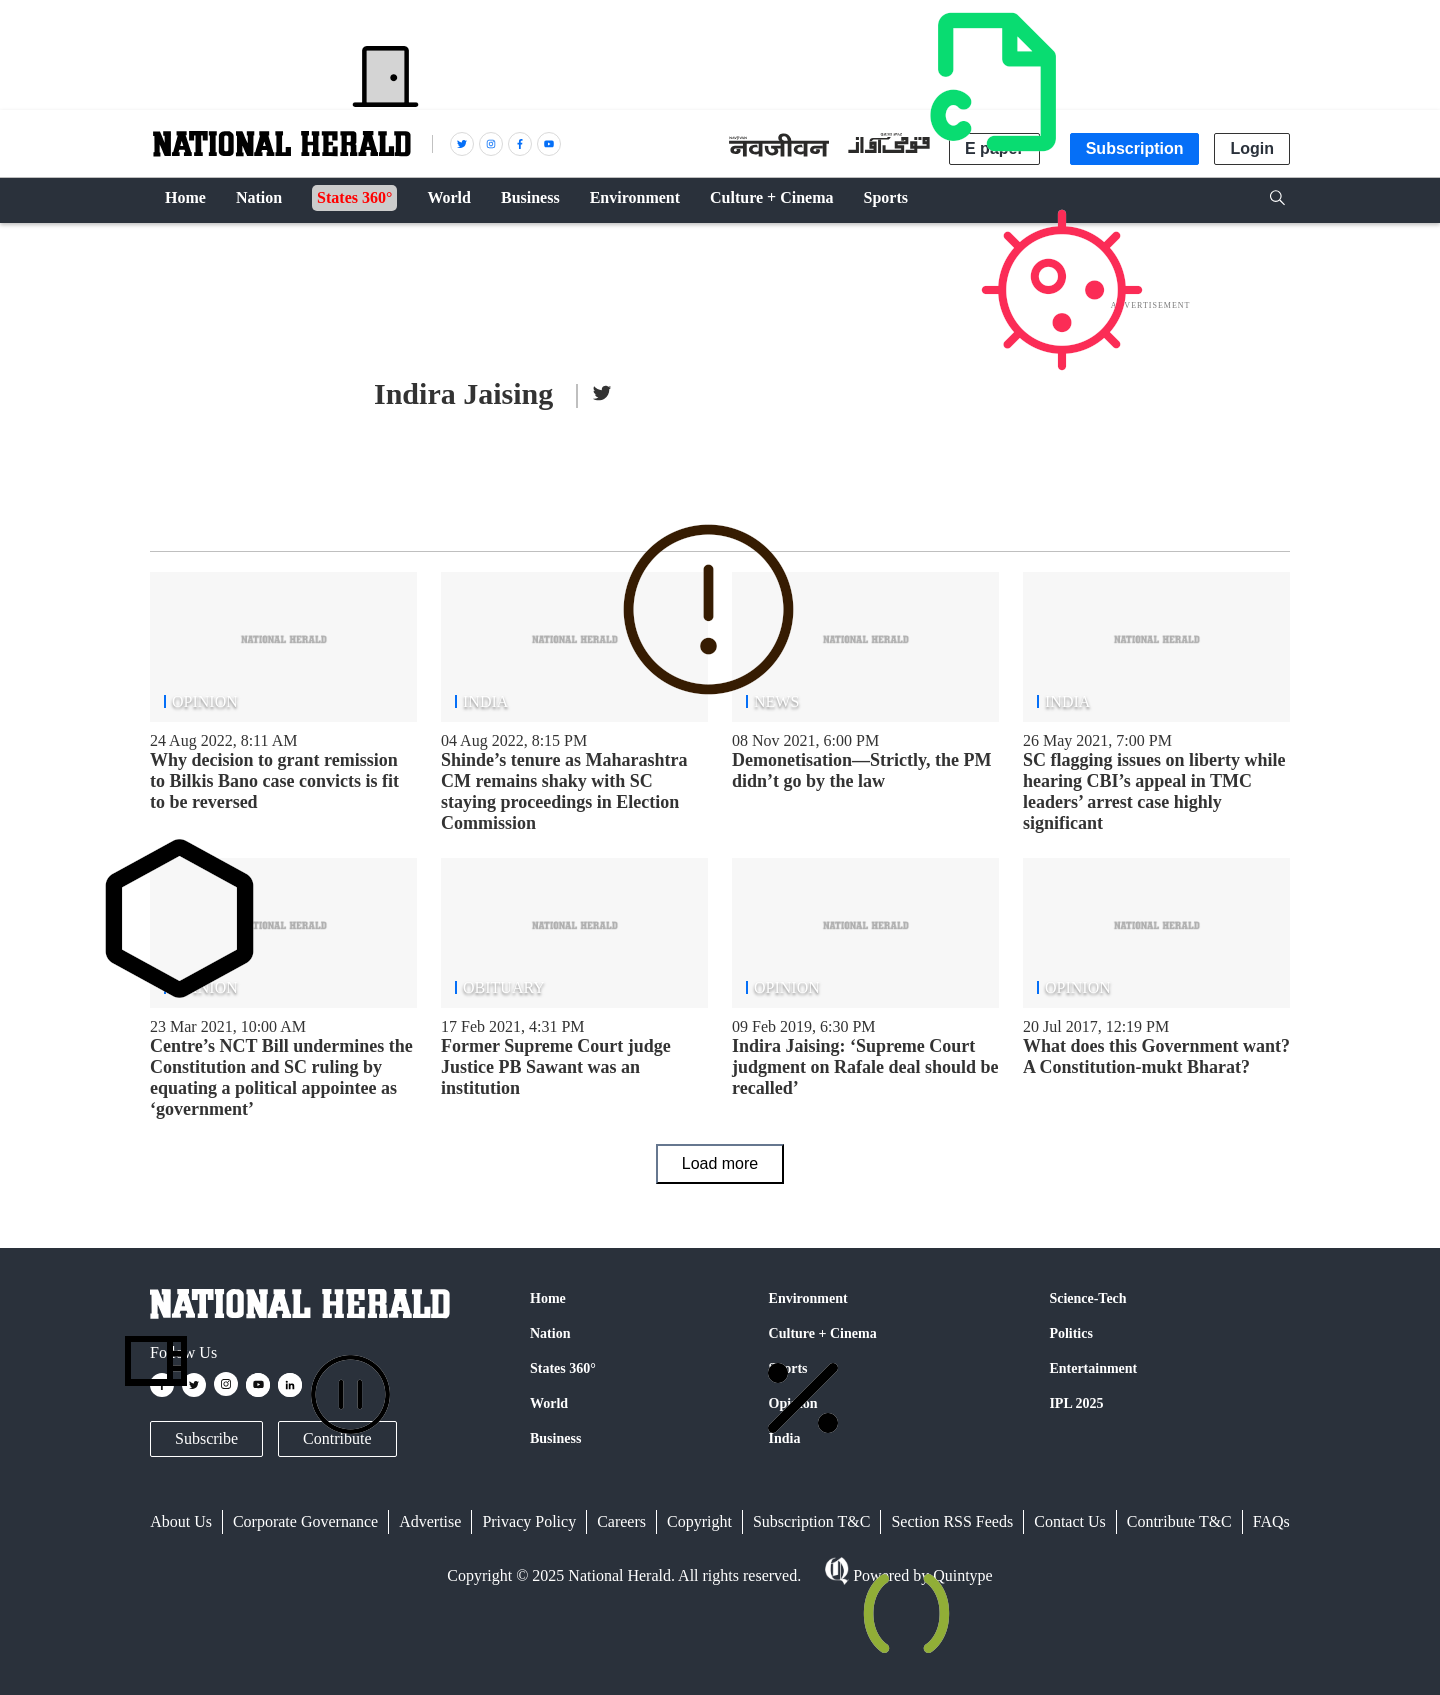 The image size is (1440, 1695). What do you see at coordinates (906, 1613) in the screenshot?
I see `insert parentheses in text or code` at bounding box center [906, 1613].